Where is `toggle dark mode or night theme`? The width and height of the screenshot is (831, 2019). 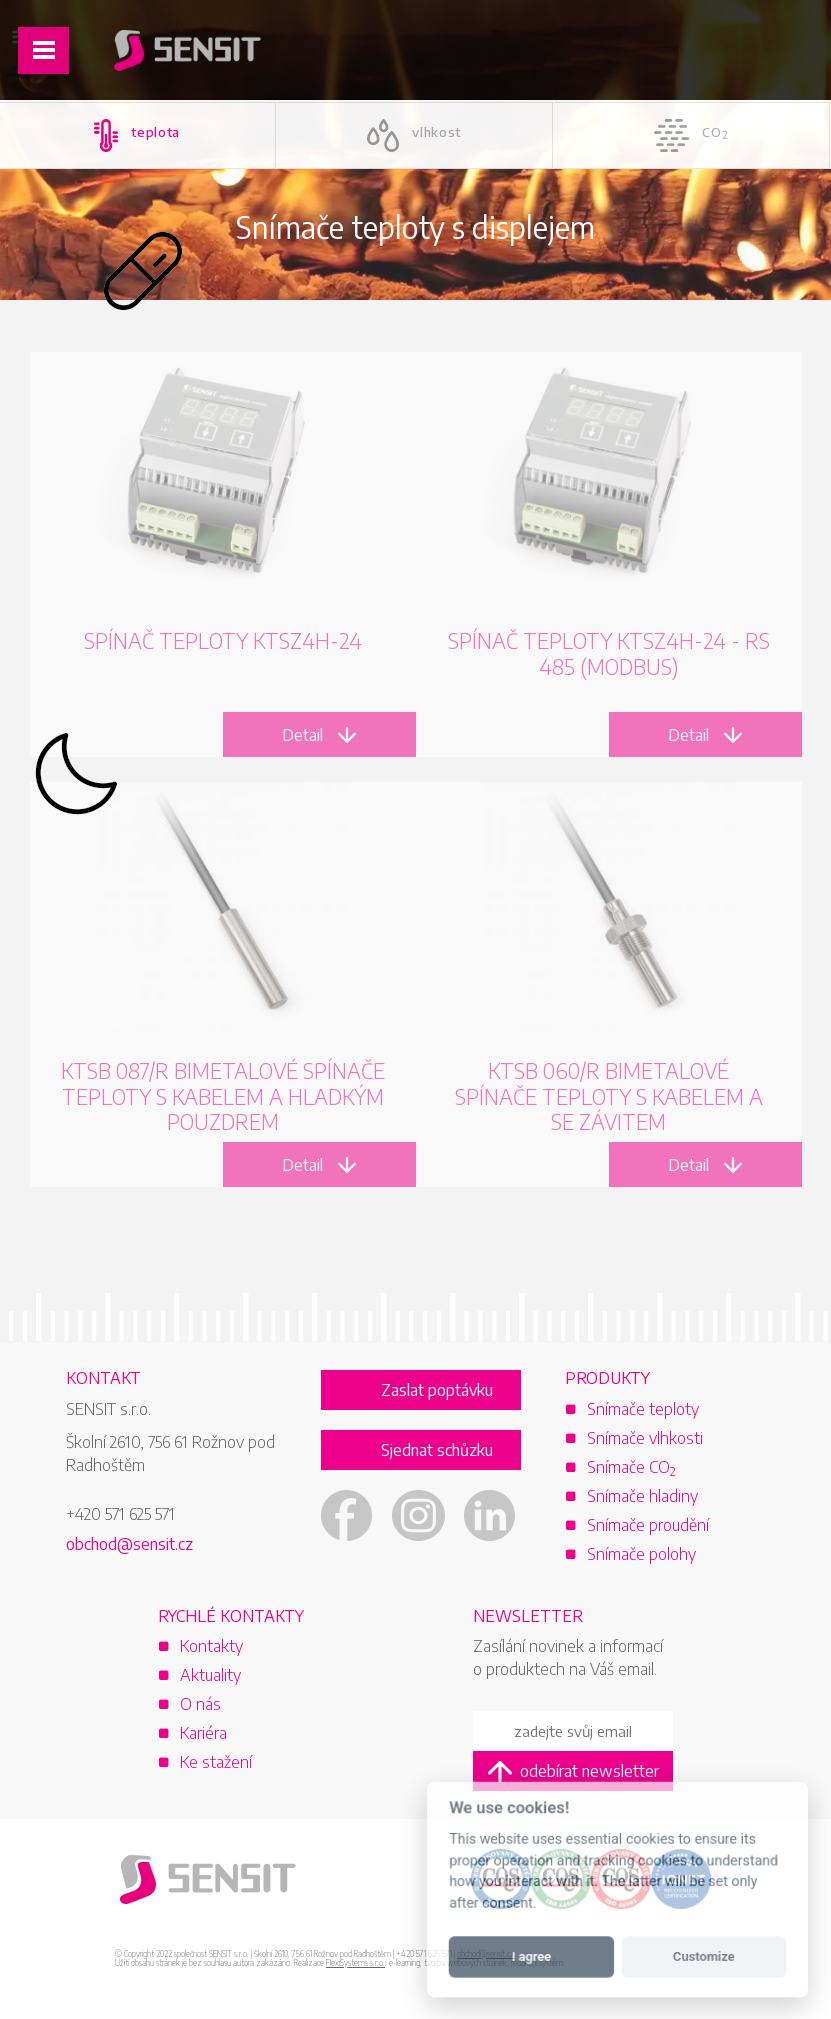
toggle dark mode or night theme is located at coordinates (74, 776).